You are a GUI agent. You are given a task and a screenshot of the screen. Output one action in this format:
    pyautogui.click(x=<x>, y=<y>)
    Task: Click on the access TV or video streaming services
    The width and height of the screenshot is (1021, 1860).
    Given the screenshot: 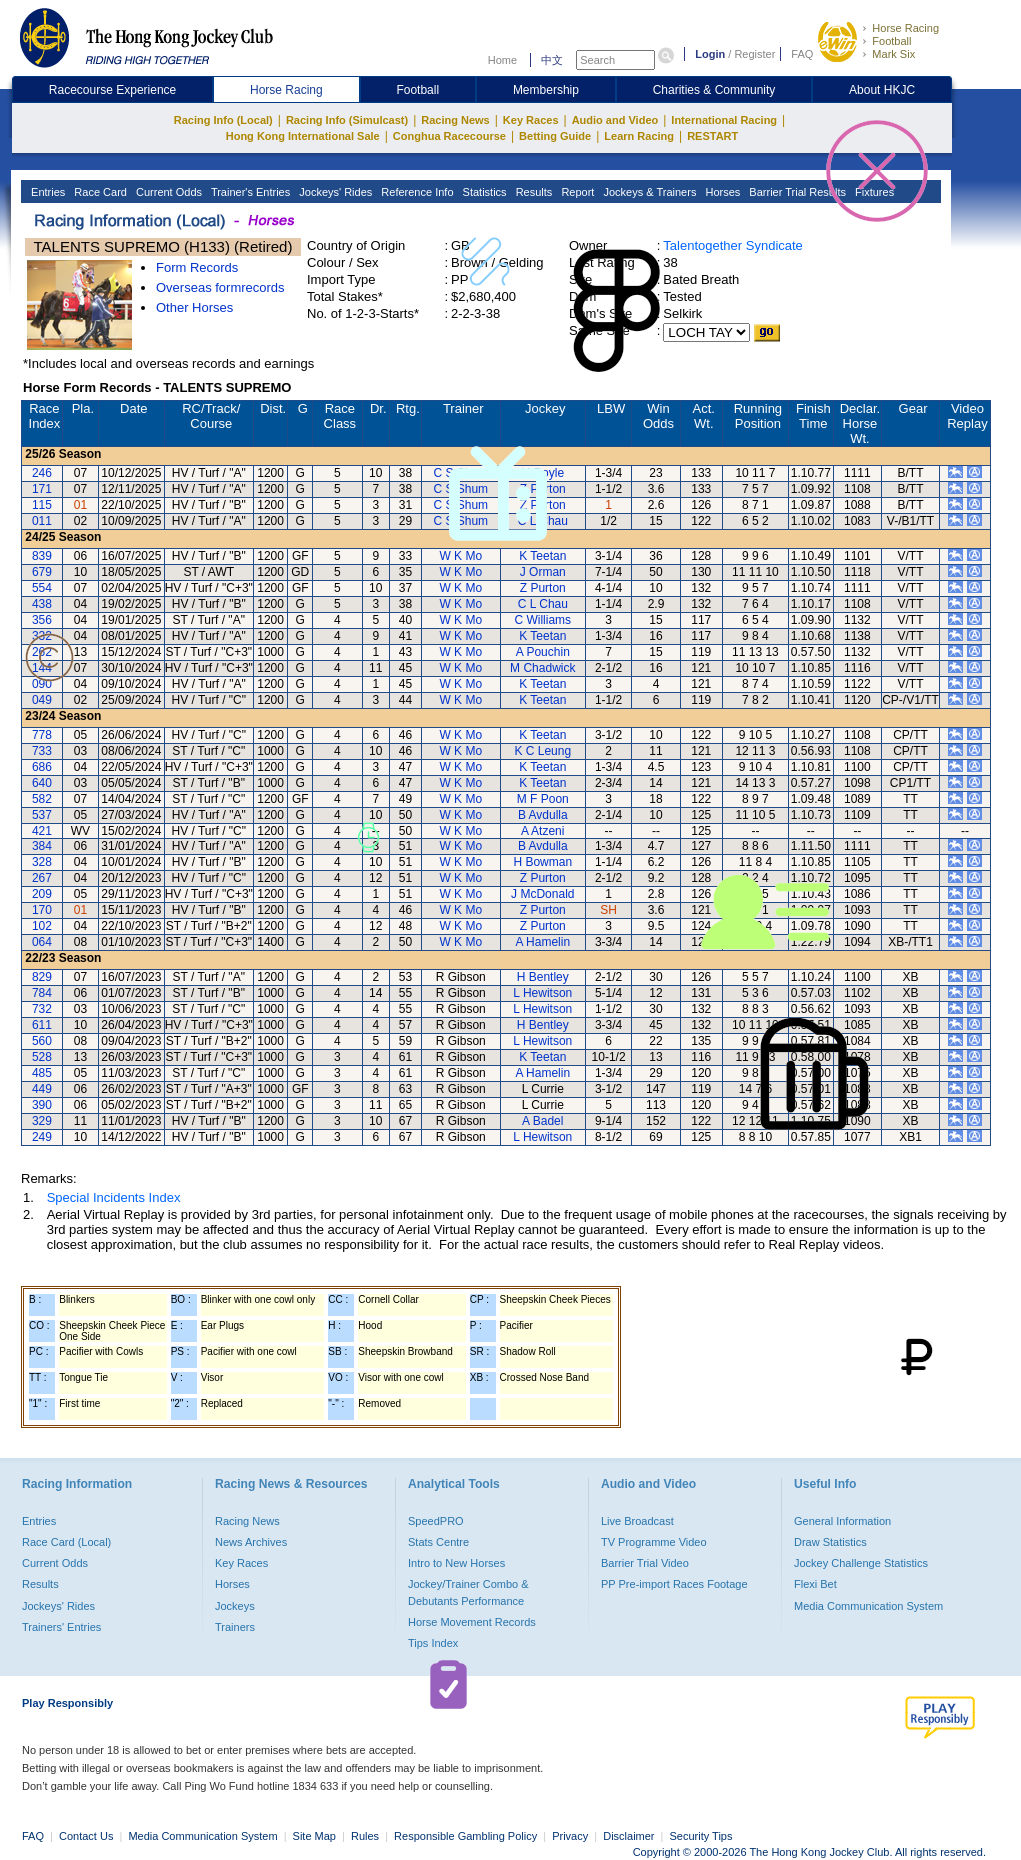 What is the action you would take?
    pyautogui.click(x=498, y=499)
    